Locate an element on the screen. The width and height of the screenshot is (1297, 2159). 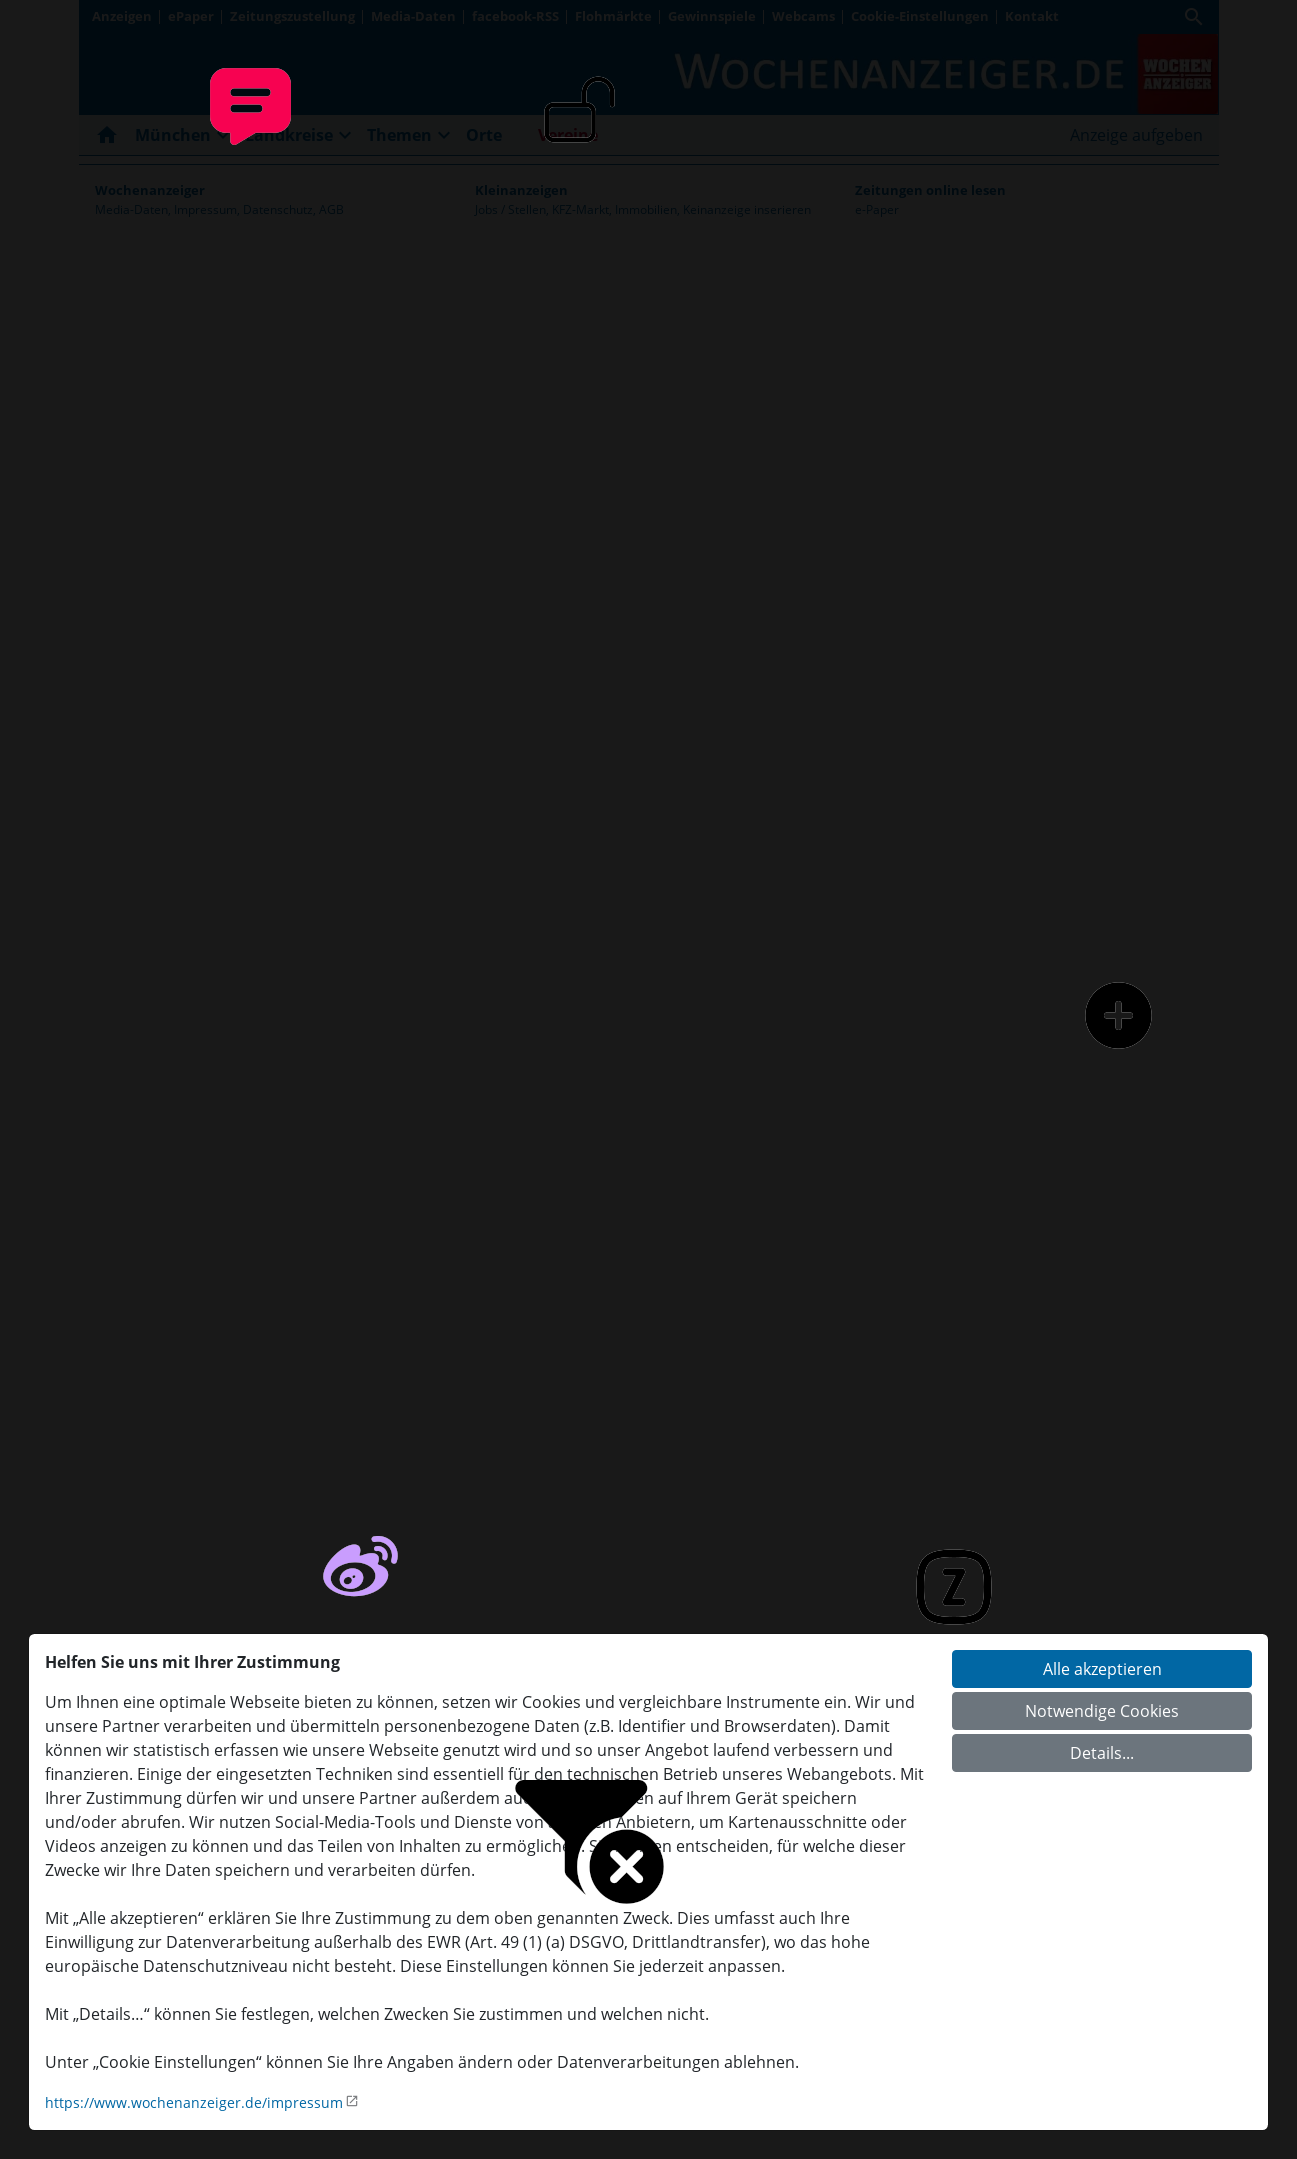
open weibo app is located at coordinates (360, 1568).